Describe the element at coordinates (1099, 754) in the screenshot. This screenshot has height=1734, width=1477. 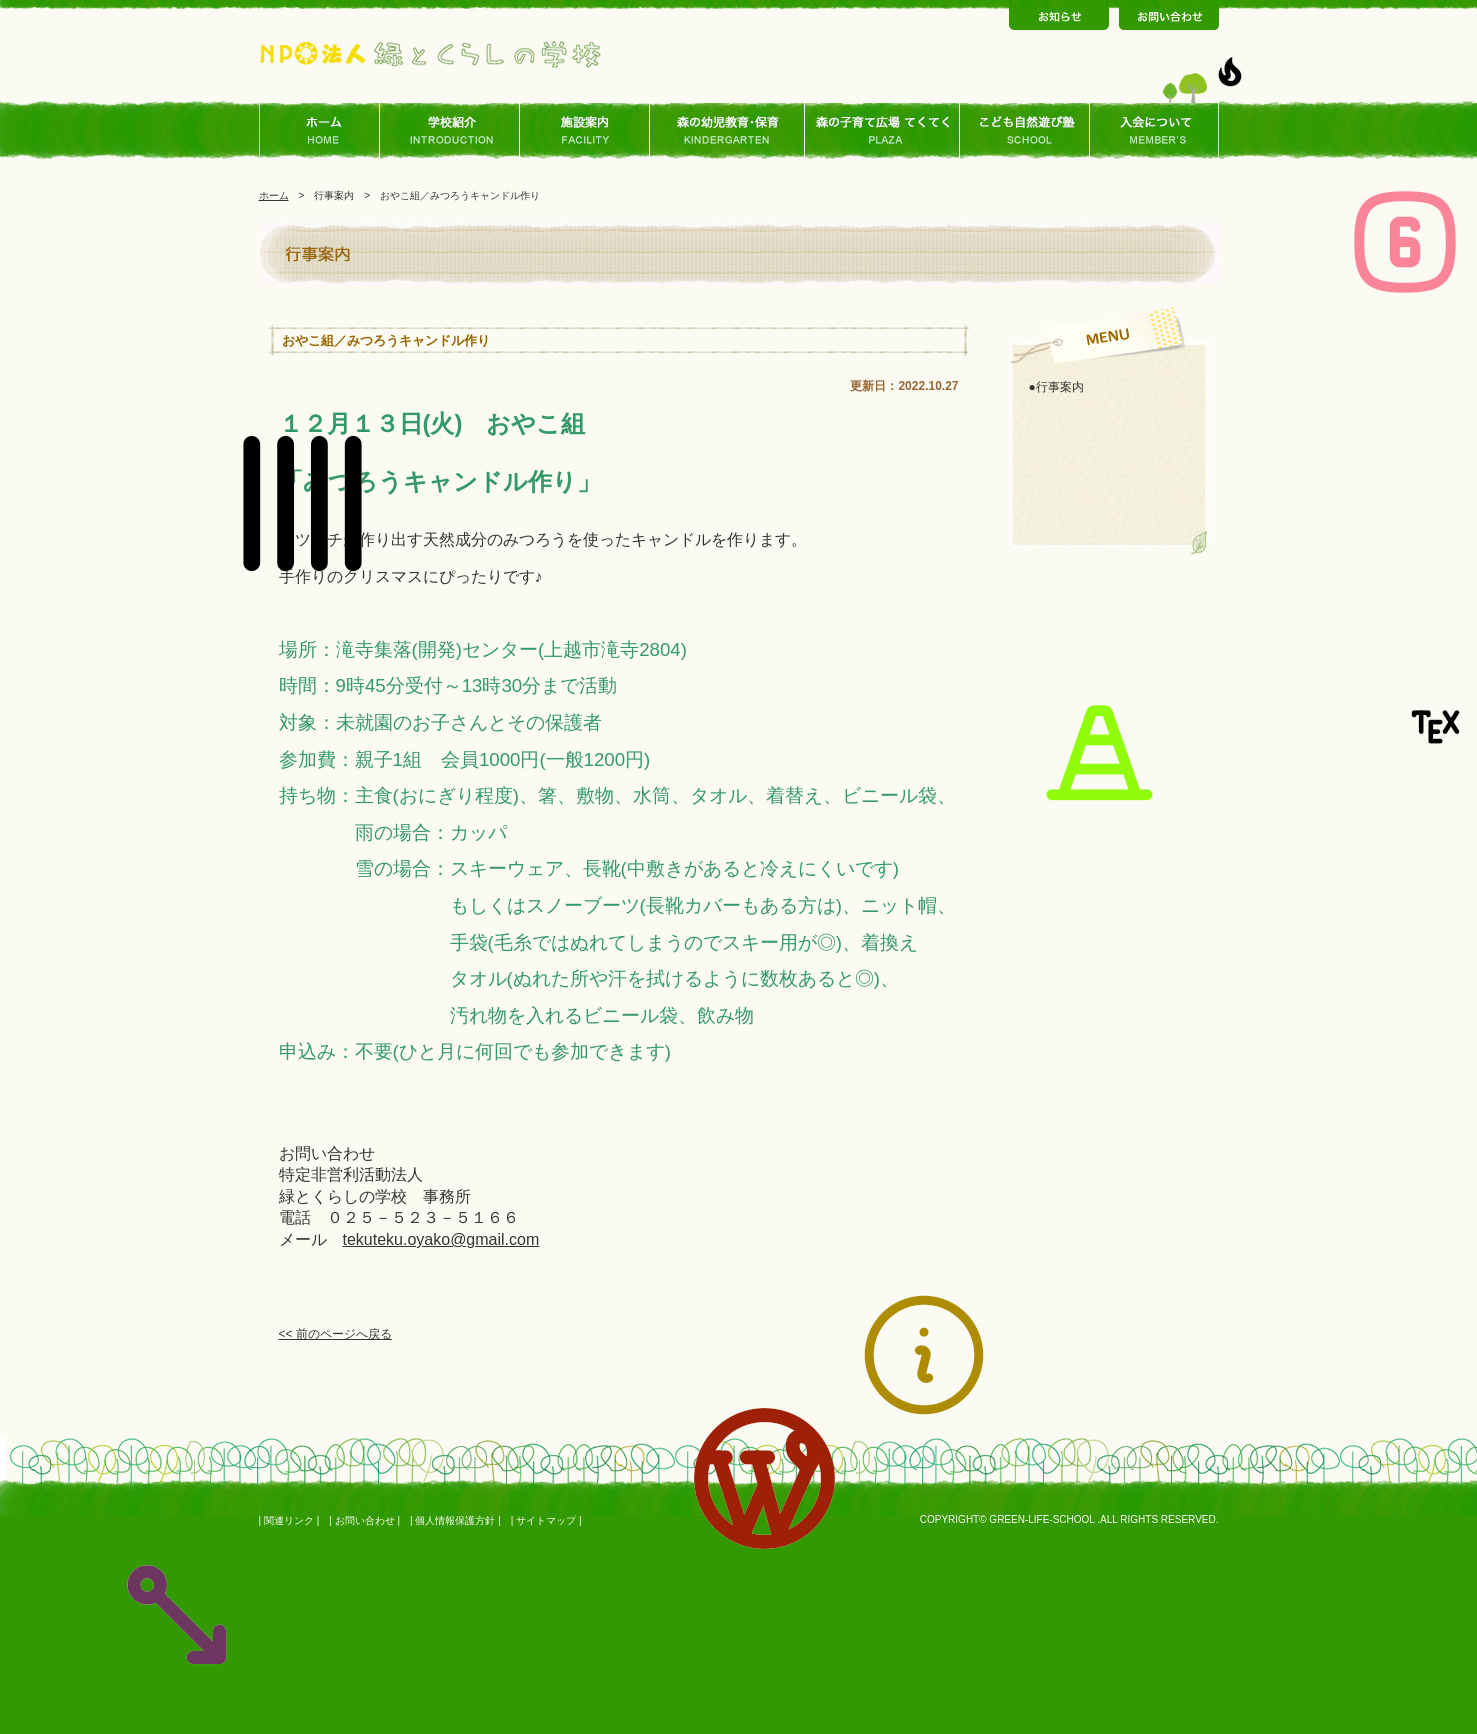
I see `indicates construction or maintenance in progress` at that location.